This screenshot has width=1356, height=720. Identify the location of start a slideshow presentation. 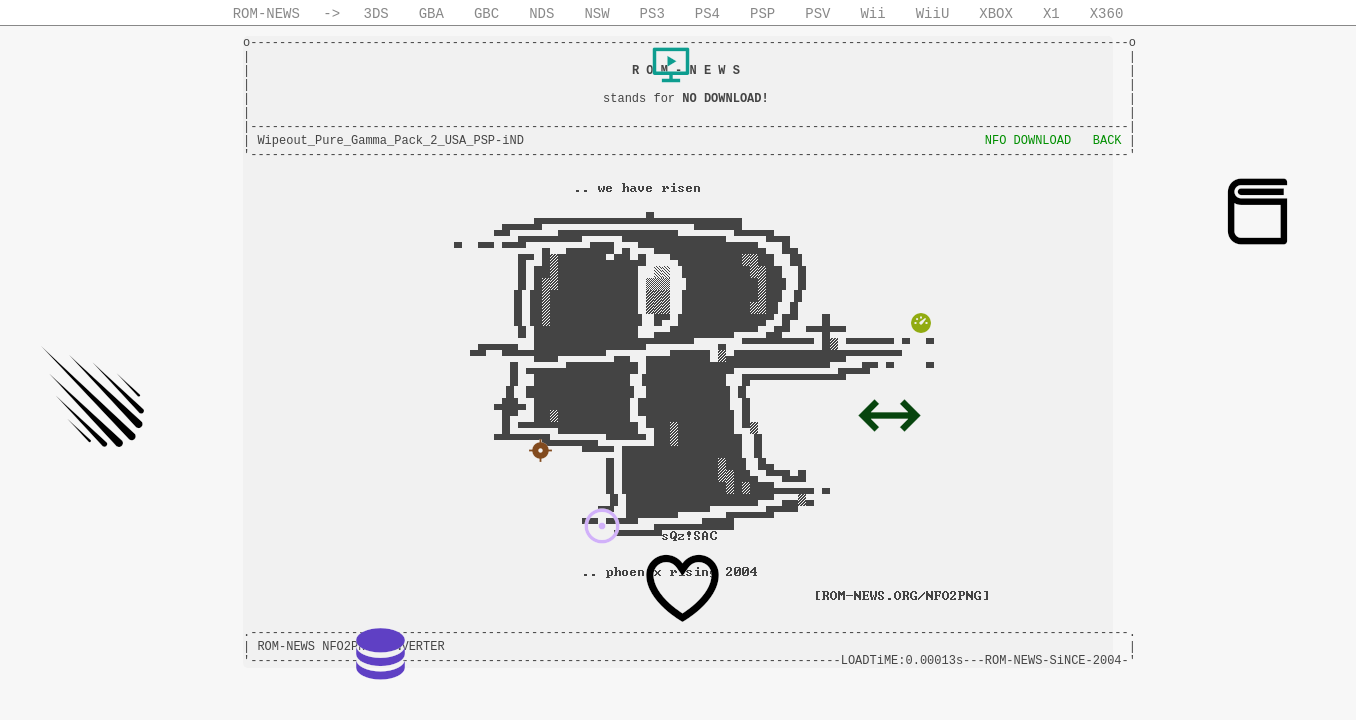
(671, 64).